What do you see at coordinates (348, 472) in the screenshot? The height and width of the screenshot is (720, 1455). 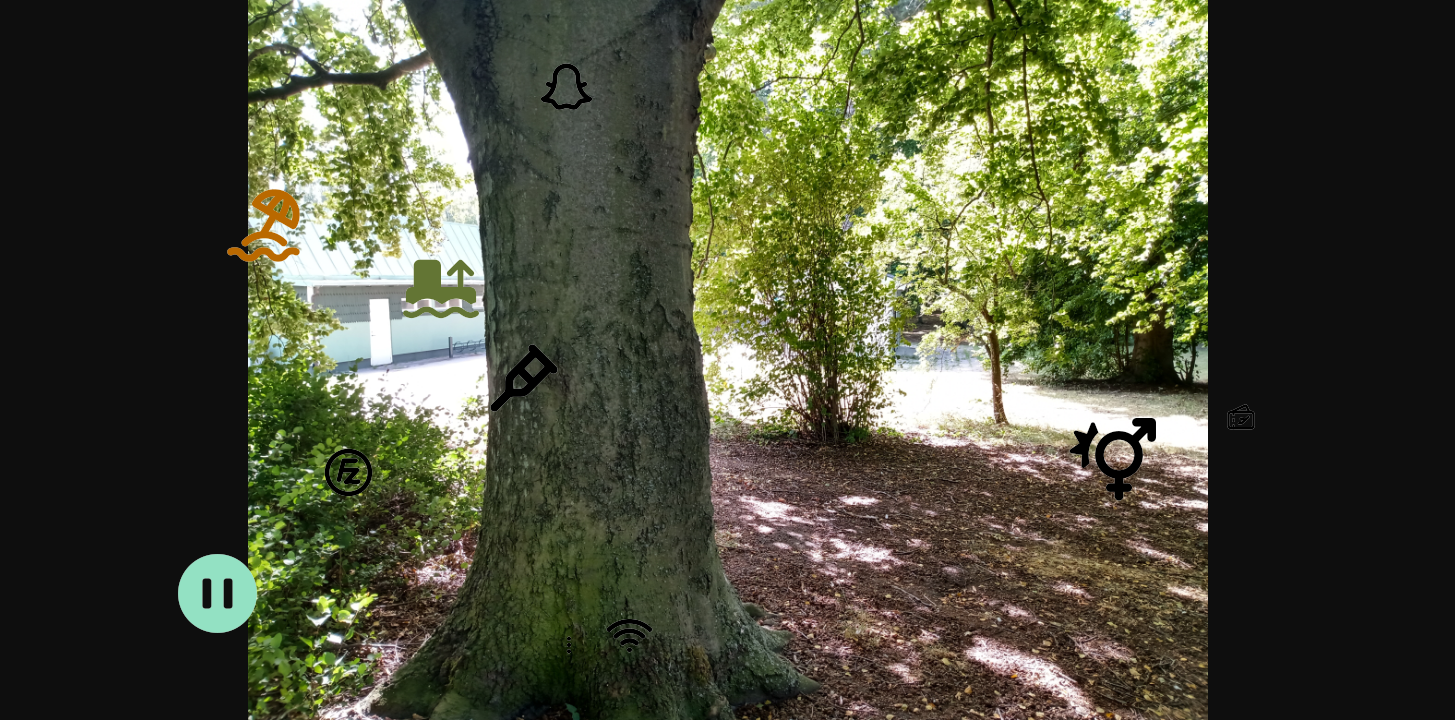 I see `open filezilla ftp client` at bounding box center [348, 472].